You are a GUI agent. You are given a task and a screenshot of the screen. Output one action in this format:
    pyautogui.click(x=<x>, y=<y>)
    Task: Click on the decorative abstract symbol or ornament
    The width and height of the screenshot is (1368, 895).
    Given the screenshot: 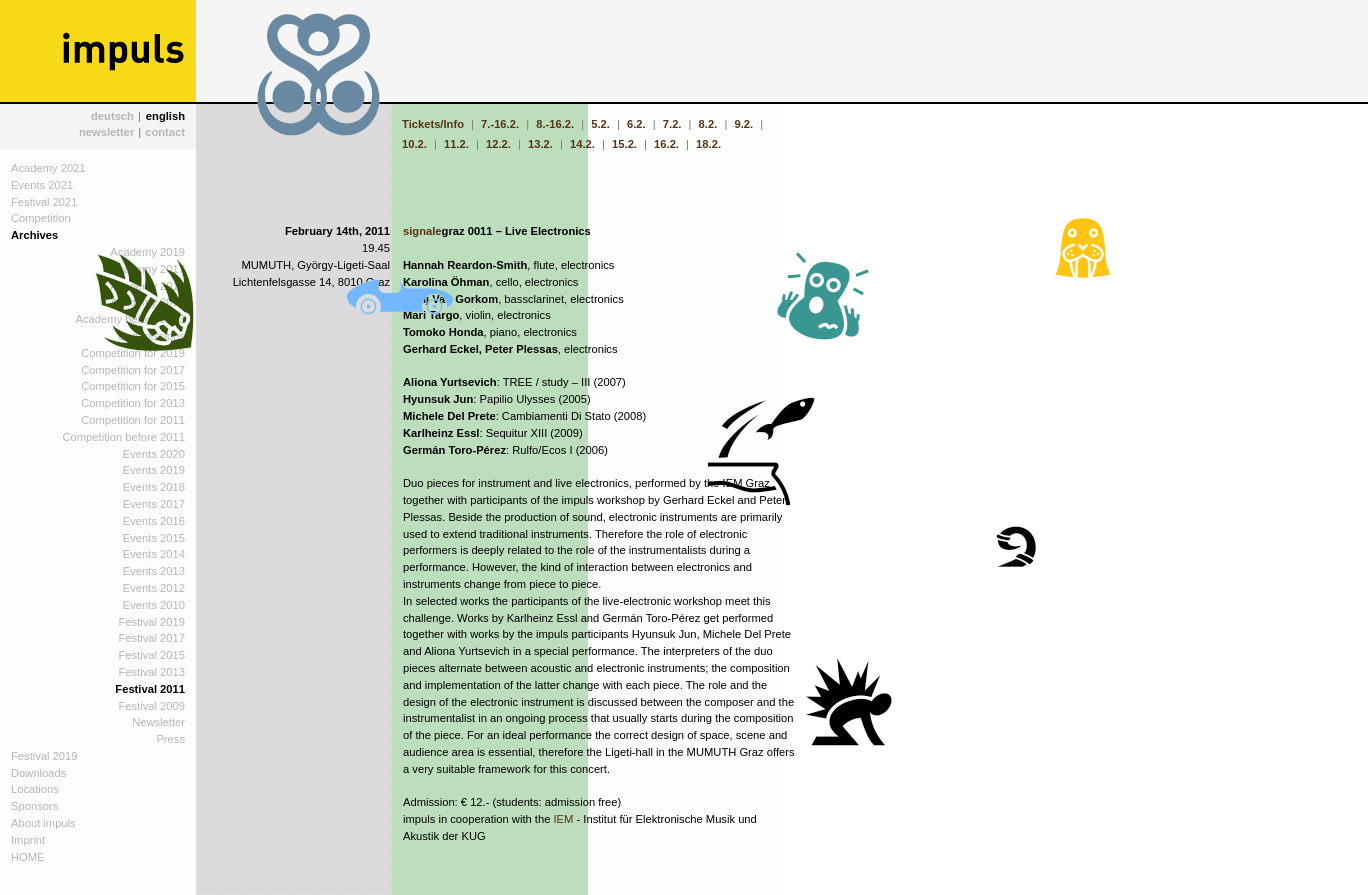 What is the action you would take?
    pyautogui.click(x=318, y=74)
    